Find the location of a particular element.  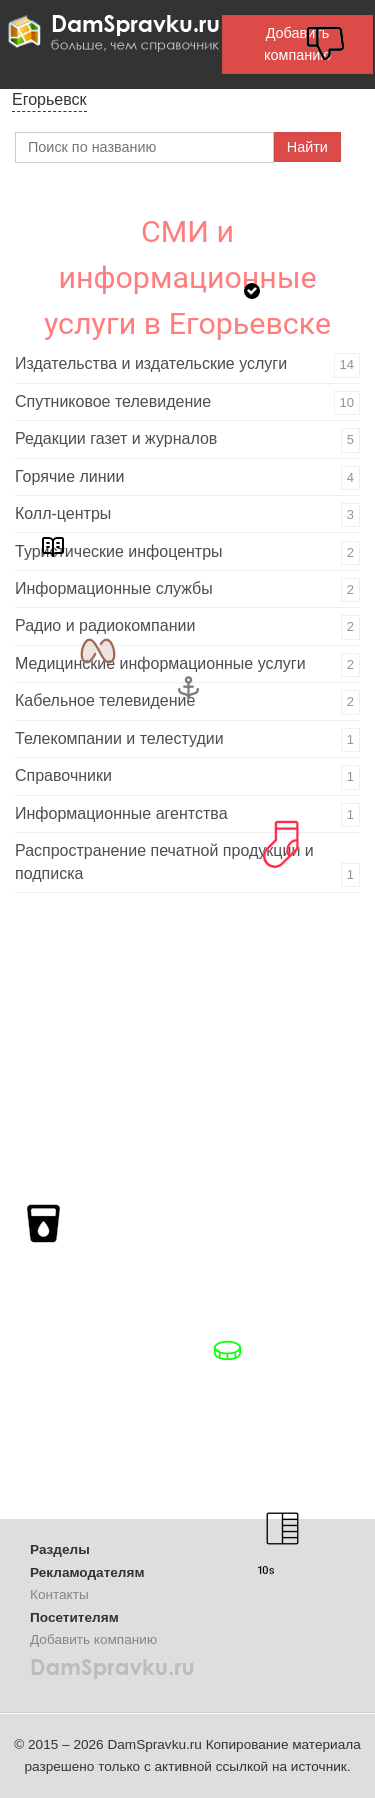

set a 10-second timer is located at coordinates (266, 1570).